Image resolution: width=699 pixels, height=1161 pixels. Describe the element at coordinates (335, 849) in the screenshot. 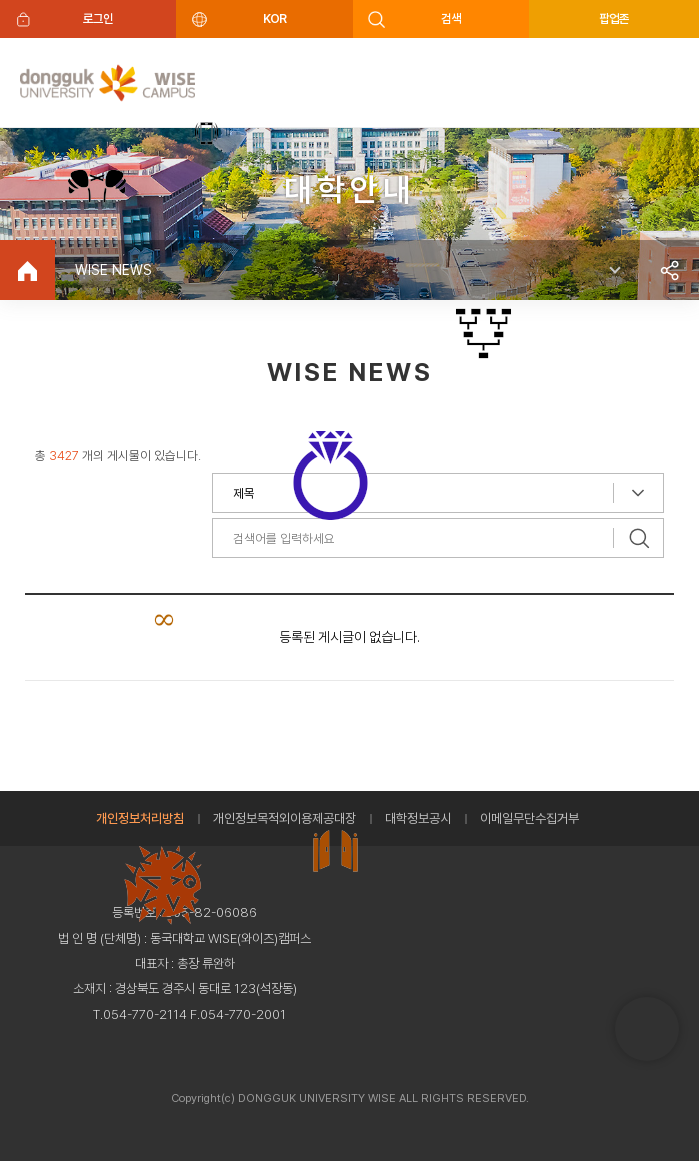

I see `enter a new area or level` at that location.